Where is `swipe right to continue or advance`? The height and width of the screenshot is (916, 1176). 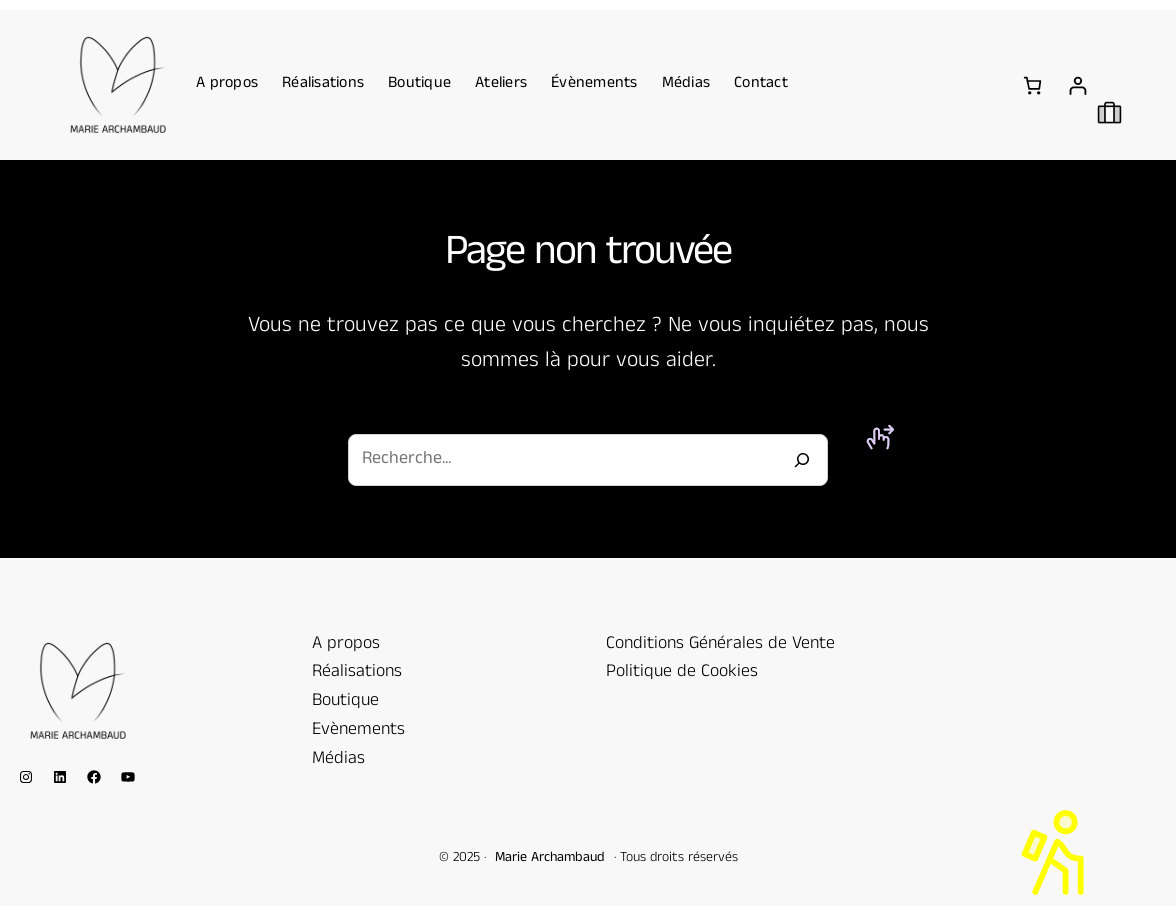
swipe right to continue or advance is located at coordinates (879, 438).